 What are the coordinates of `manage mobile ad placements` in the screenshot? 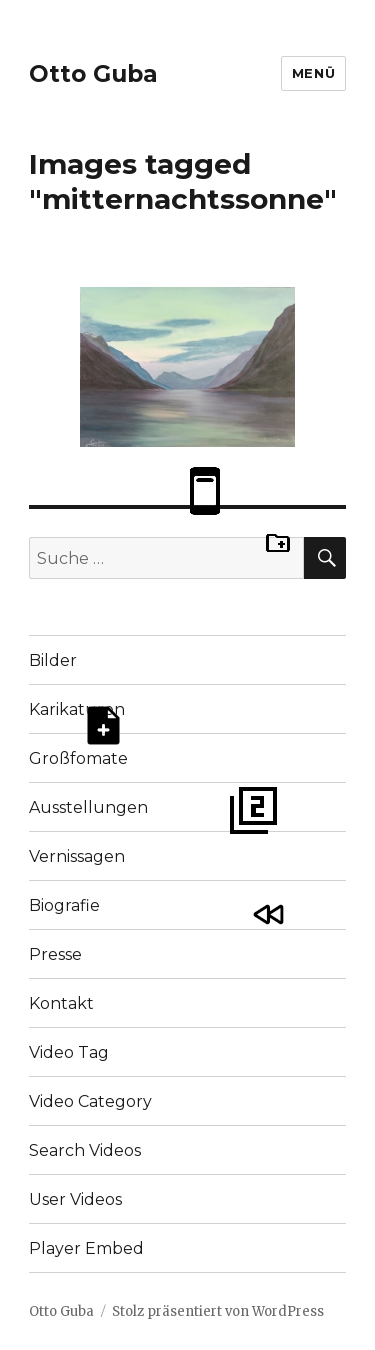 It's located at (205, 491).